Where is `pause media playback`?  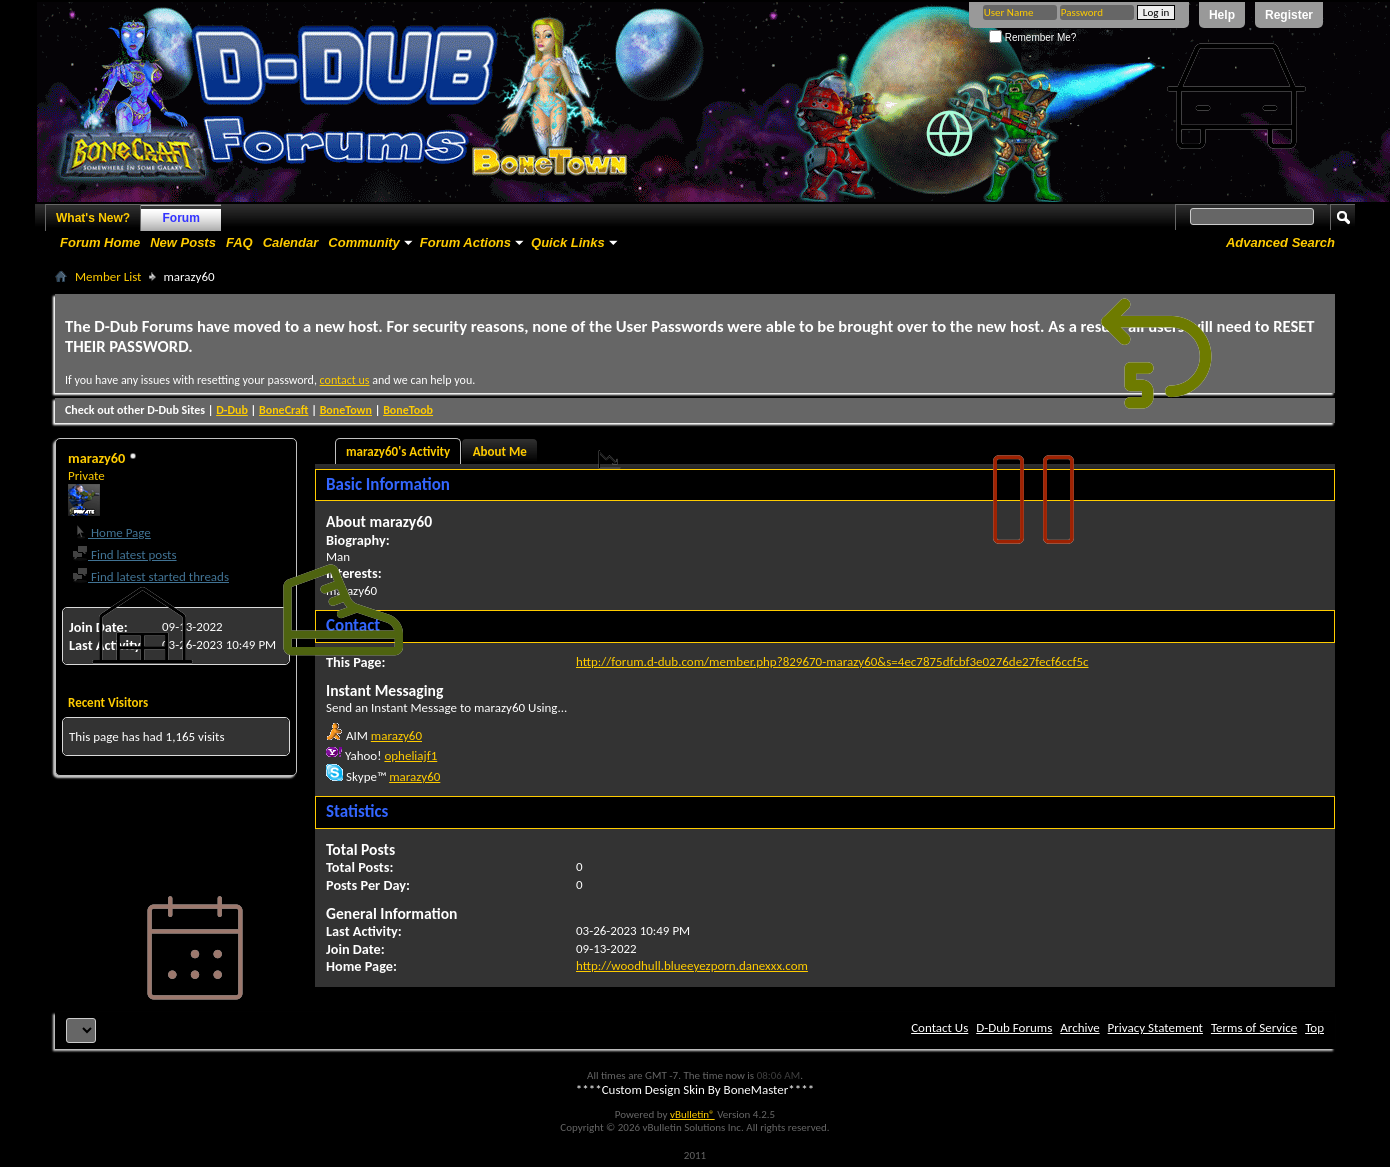 pause media playback is located at coordinates (1033, 499).